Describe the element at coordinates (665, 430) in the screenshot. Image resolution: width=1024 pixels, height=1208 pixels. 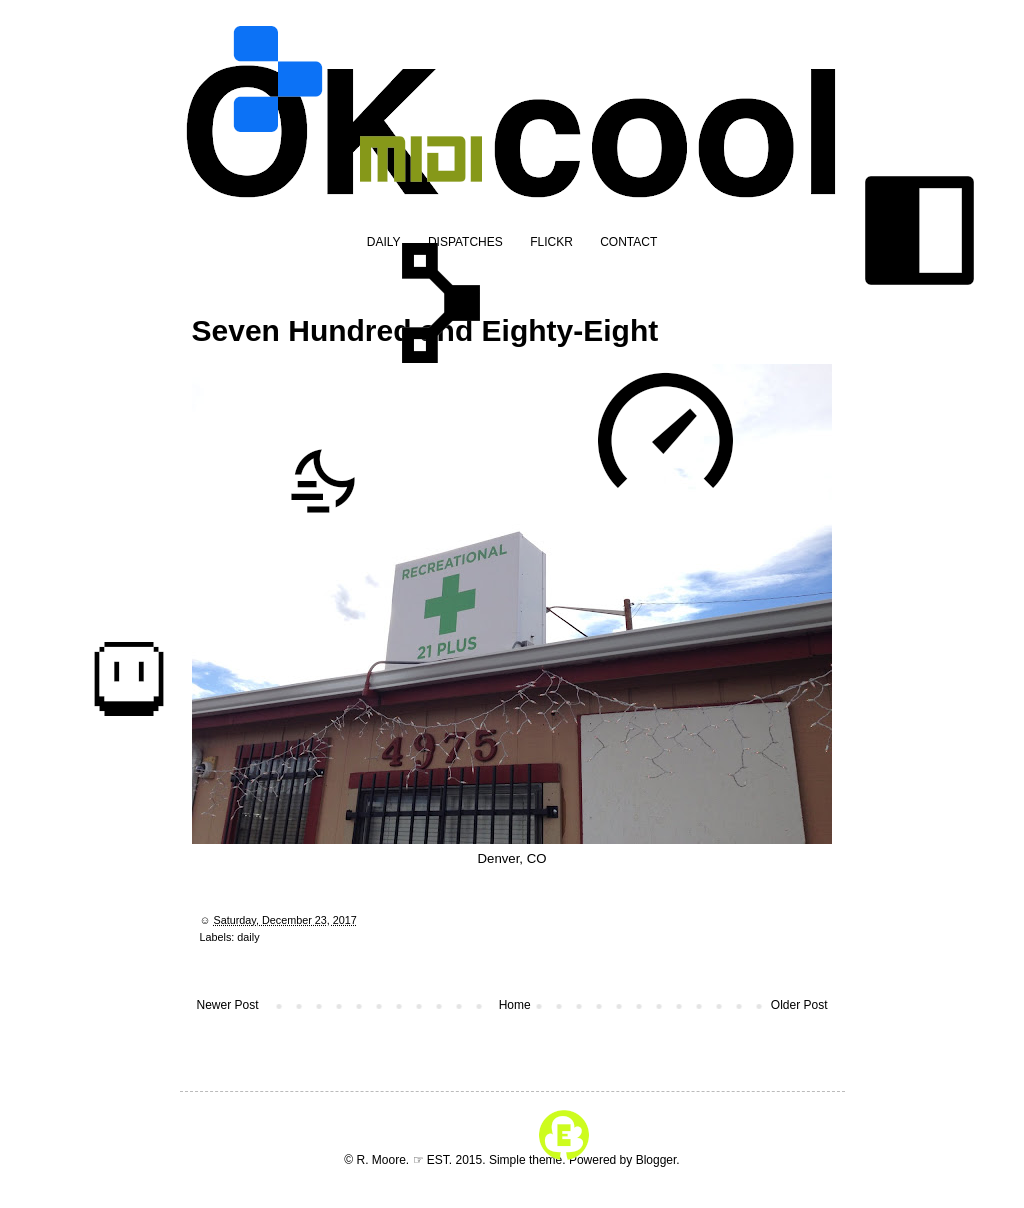
I see `open the Speedtest app` at that location.